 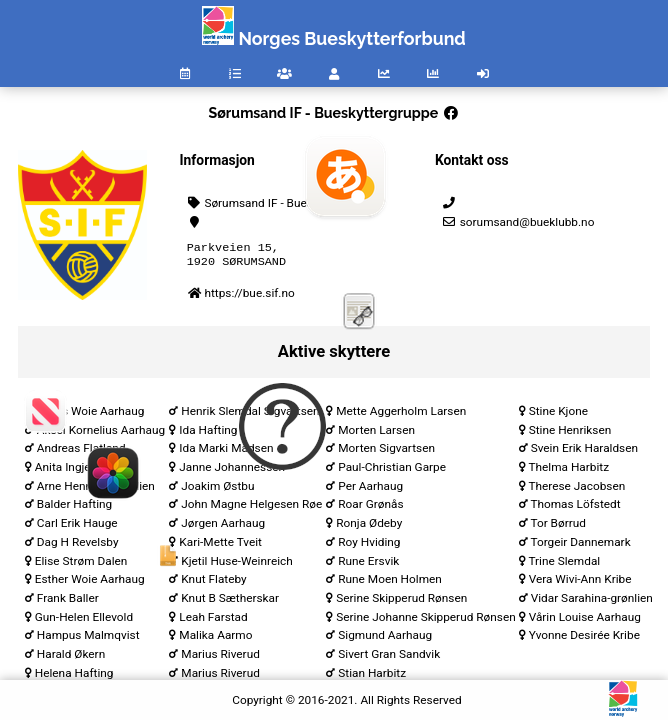 I want to click on open office or productivity applications, so click(x=359, y=311).